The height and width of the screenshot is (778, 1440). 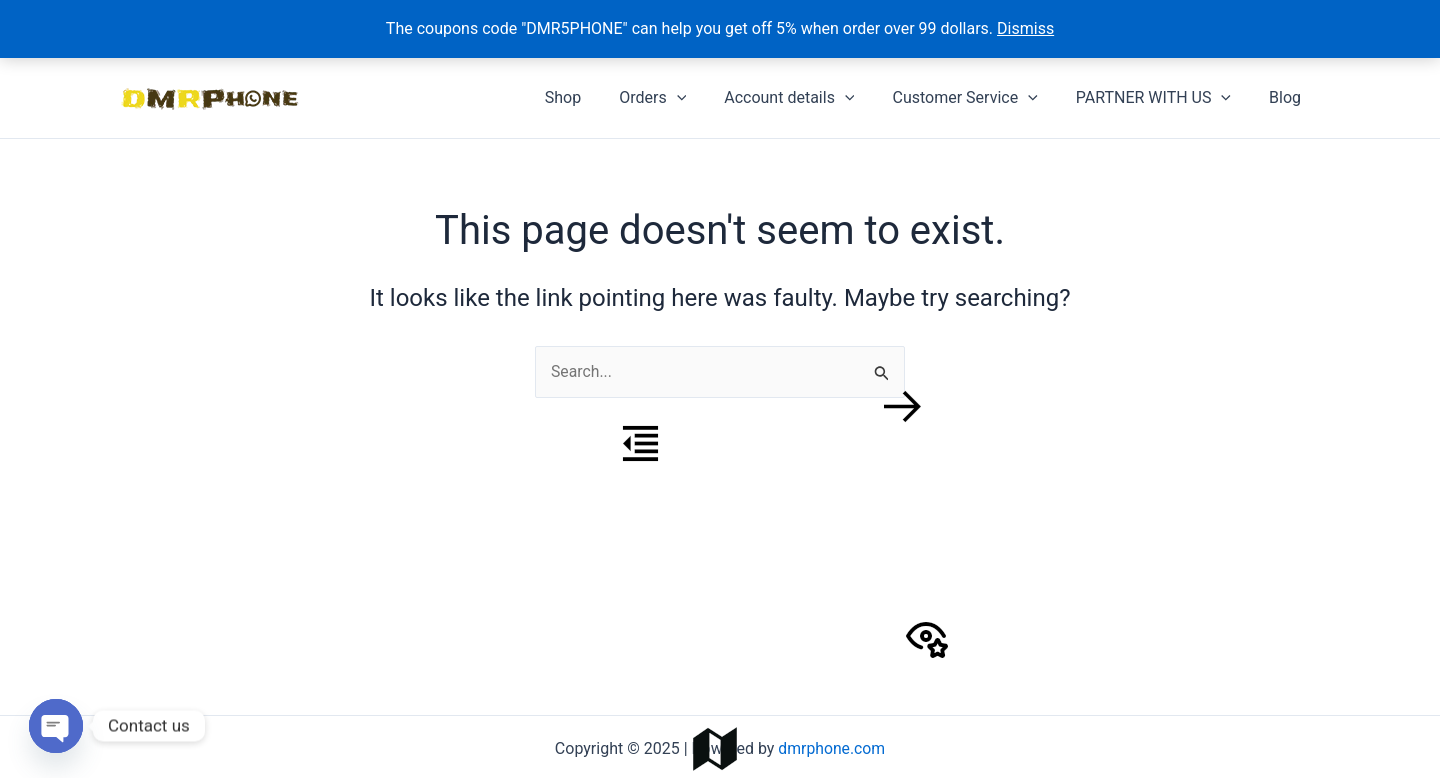 I want to click on add to favorites or watchlist, so click(x=926, y=636).